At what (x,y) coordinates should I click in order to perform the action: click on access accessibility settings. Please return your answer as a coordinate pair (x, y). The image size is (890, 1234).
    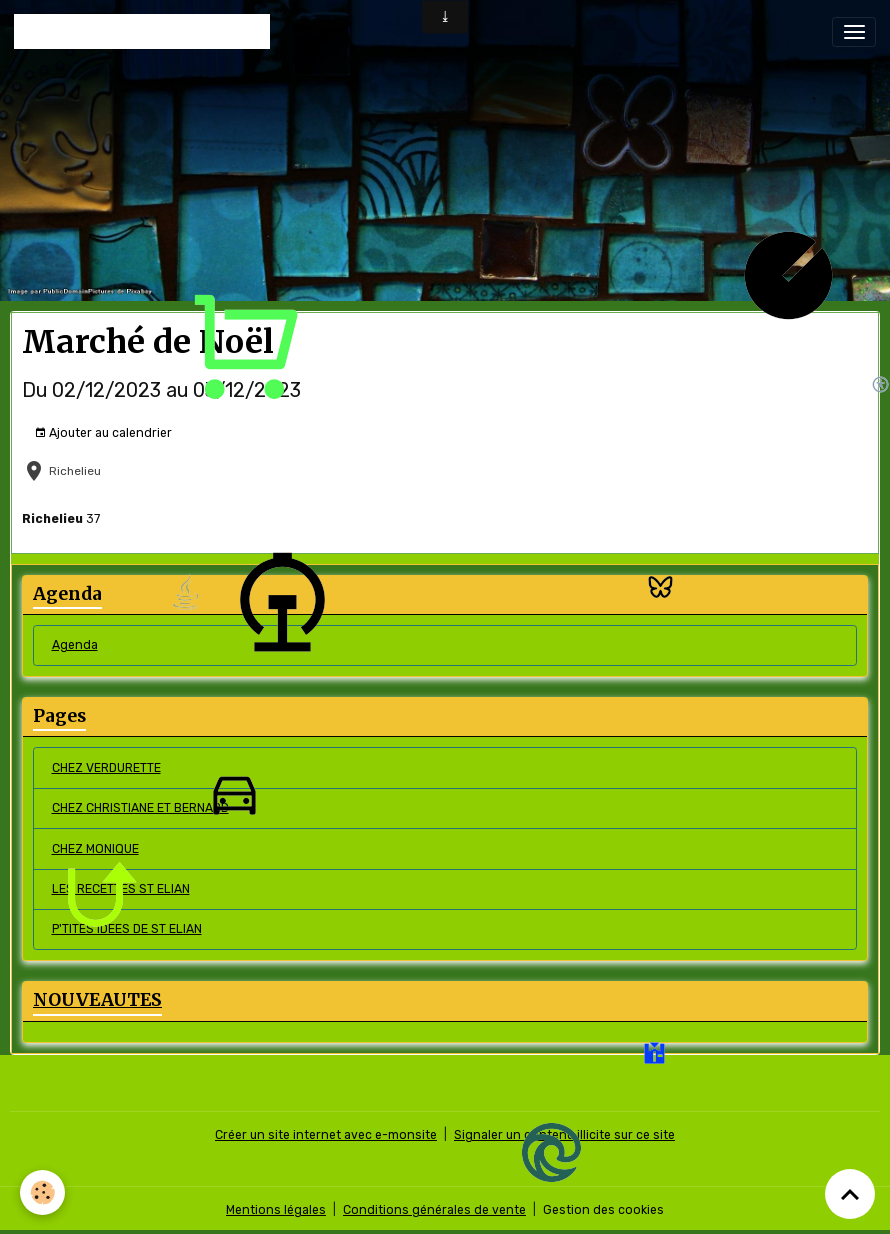
    Looking at the image, I should click on (880, 384).